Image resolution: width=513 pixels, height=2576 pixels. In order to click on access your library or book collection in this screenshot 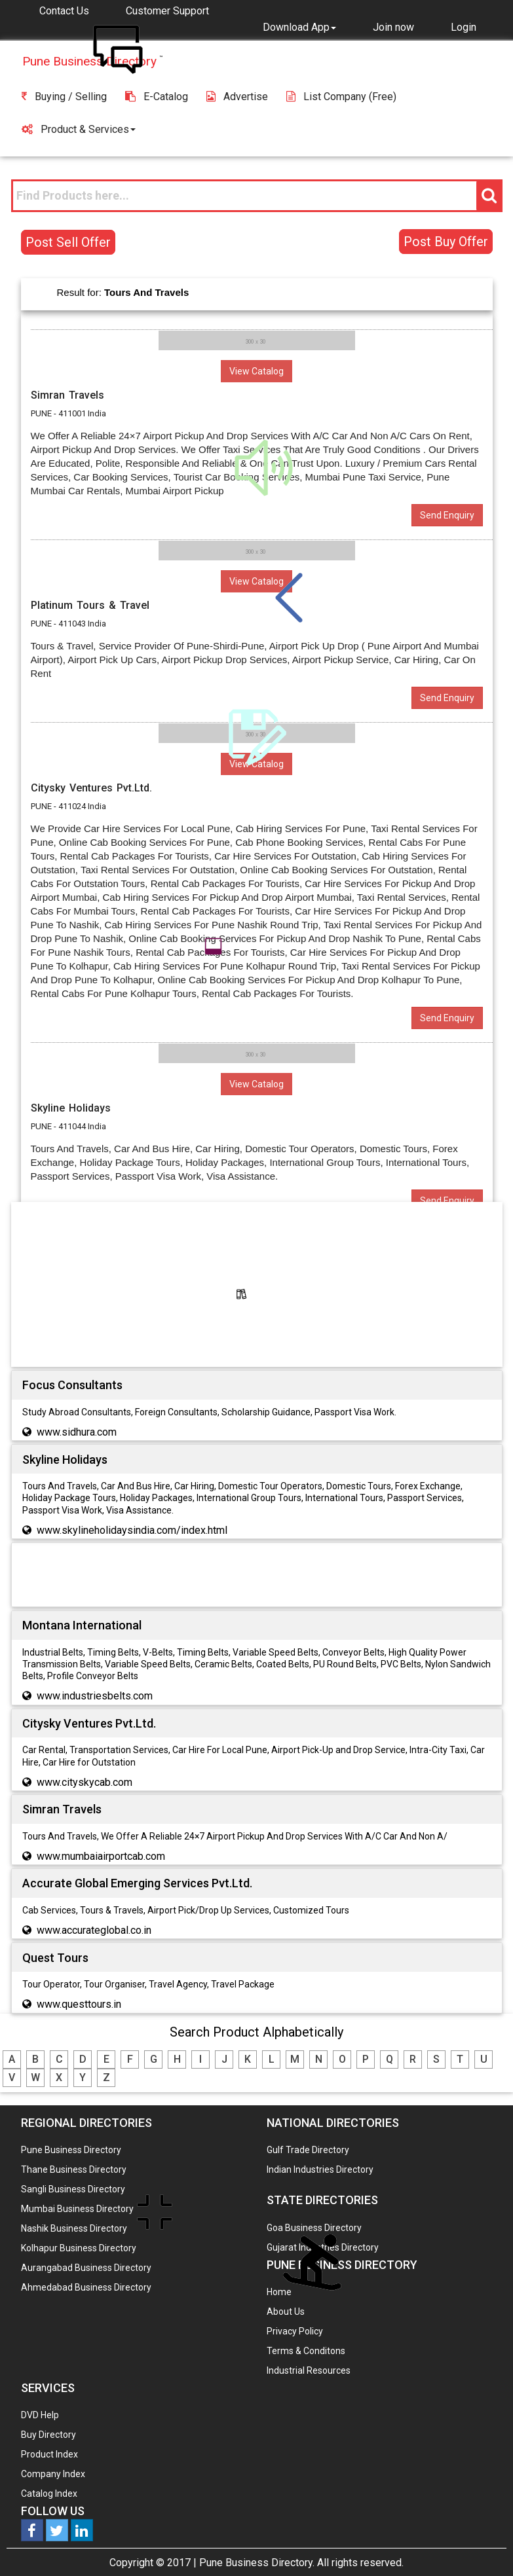, I will do `click(241, 1294)`.